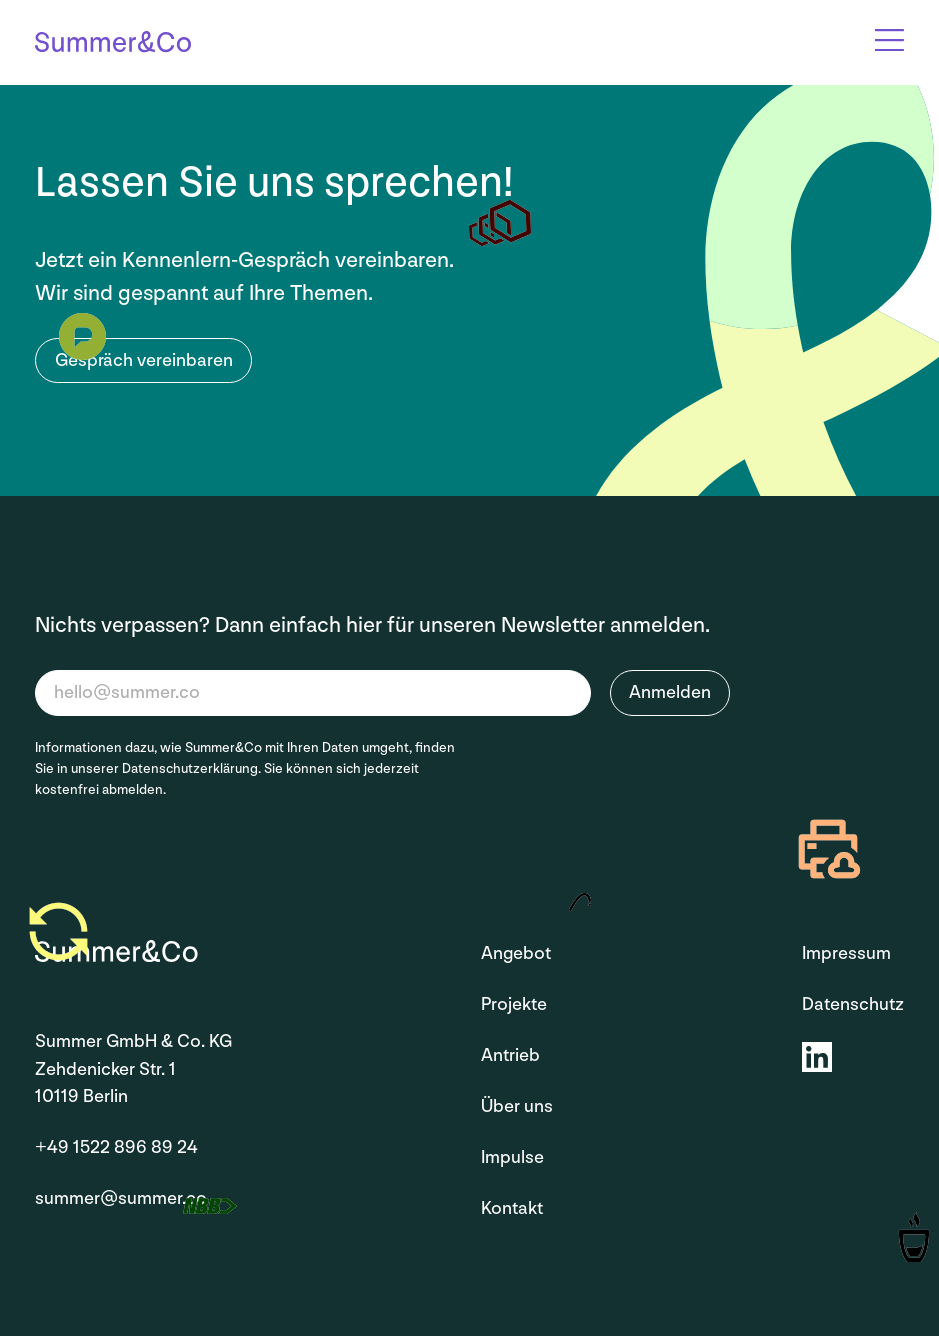 The image size is (939, 1336). I want to click on undo or revert to previous state, so click(58, 931).